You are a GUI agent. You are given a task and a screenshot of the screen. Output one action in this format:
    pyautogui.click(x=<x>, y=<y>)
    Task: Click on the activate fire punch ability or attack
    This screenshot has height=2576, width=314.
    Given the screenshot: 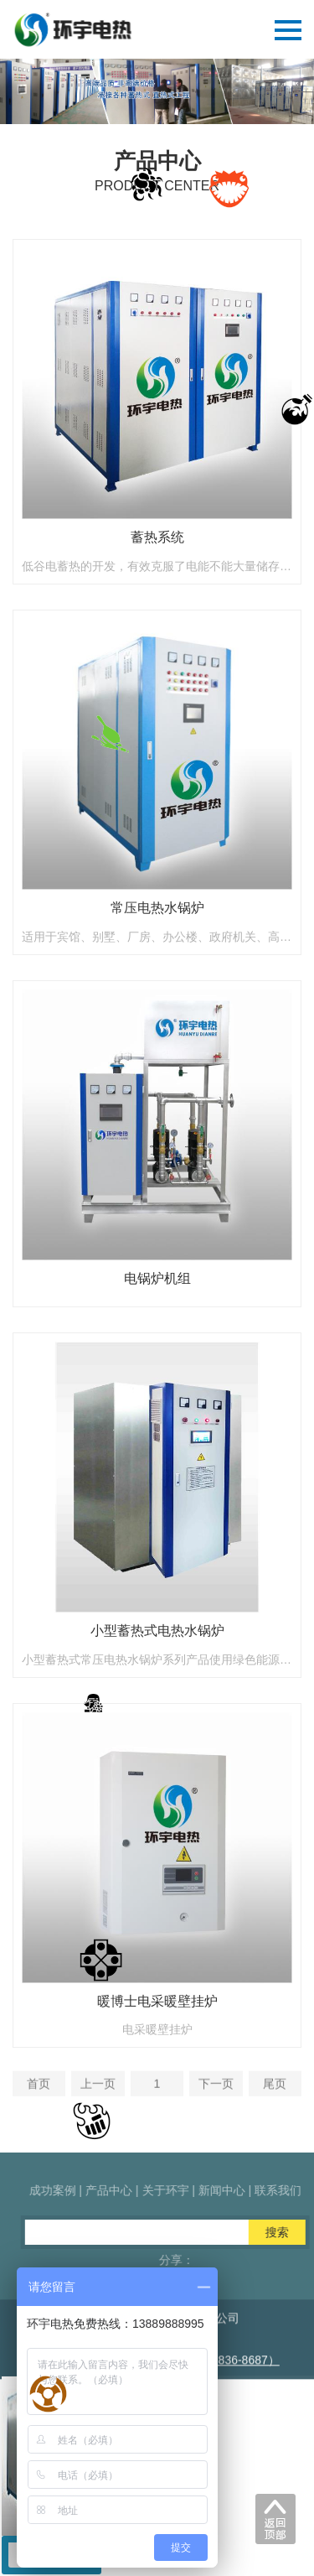 What is the action you would take?
    pyautogui.click(x=91, y=2121)
    